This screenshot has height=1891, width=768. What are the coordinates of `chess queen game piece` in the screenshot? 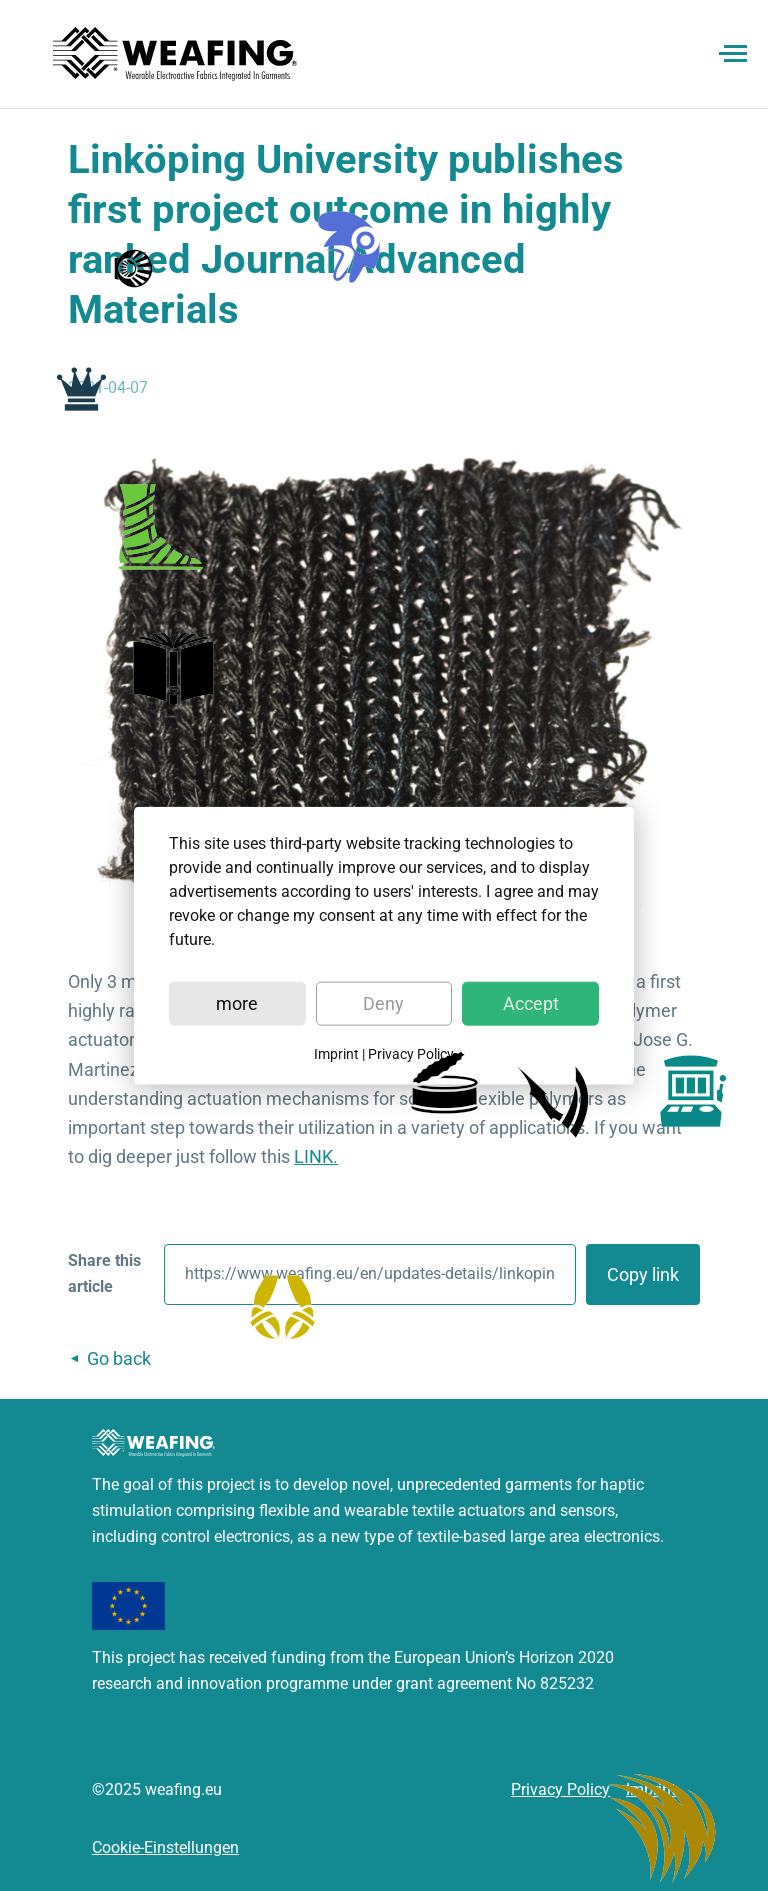 It's located at (81, 385).